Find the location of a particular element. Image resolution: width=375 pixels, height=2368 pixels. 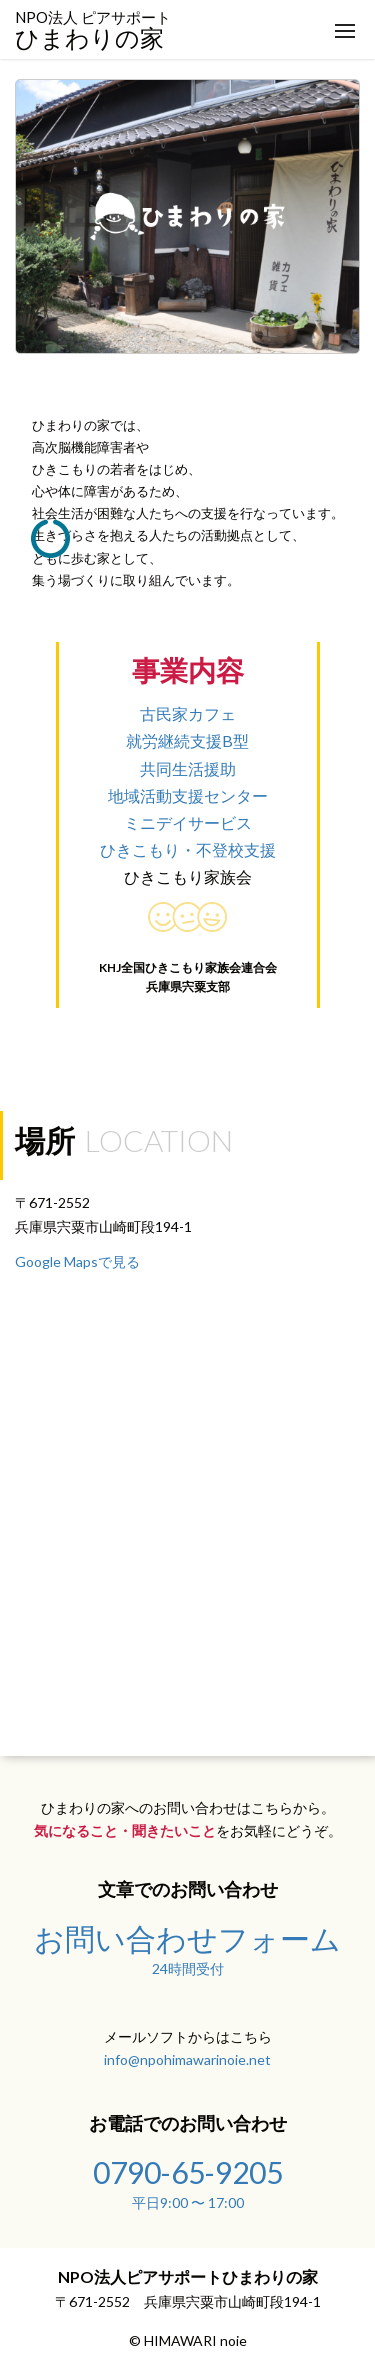

loading or processing in progress is located at coordinates (50, 538).